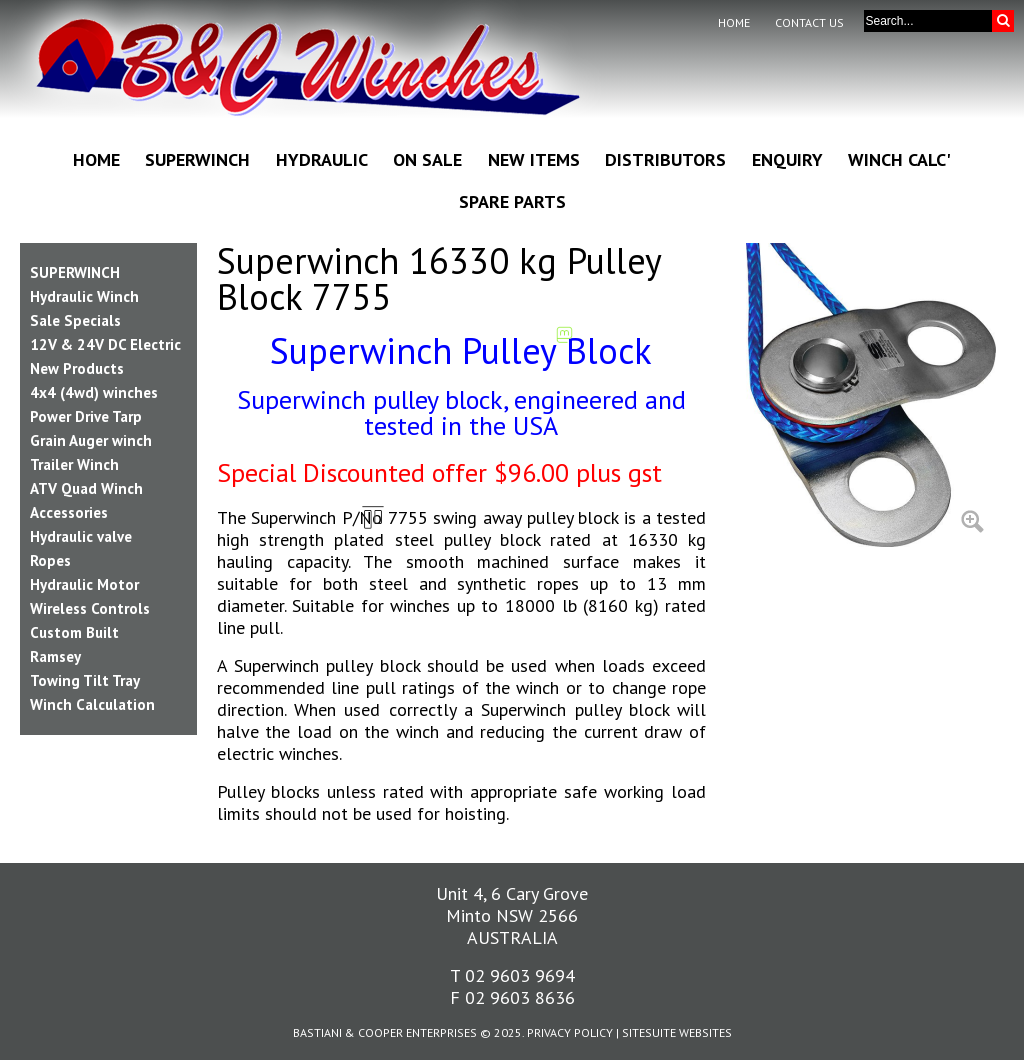 The width and height of the screenshot is (1024, 1060). Describe the element at coordinates (373, 517) in the screenshot. I see `align selected objects to the top edge` at that location.